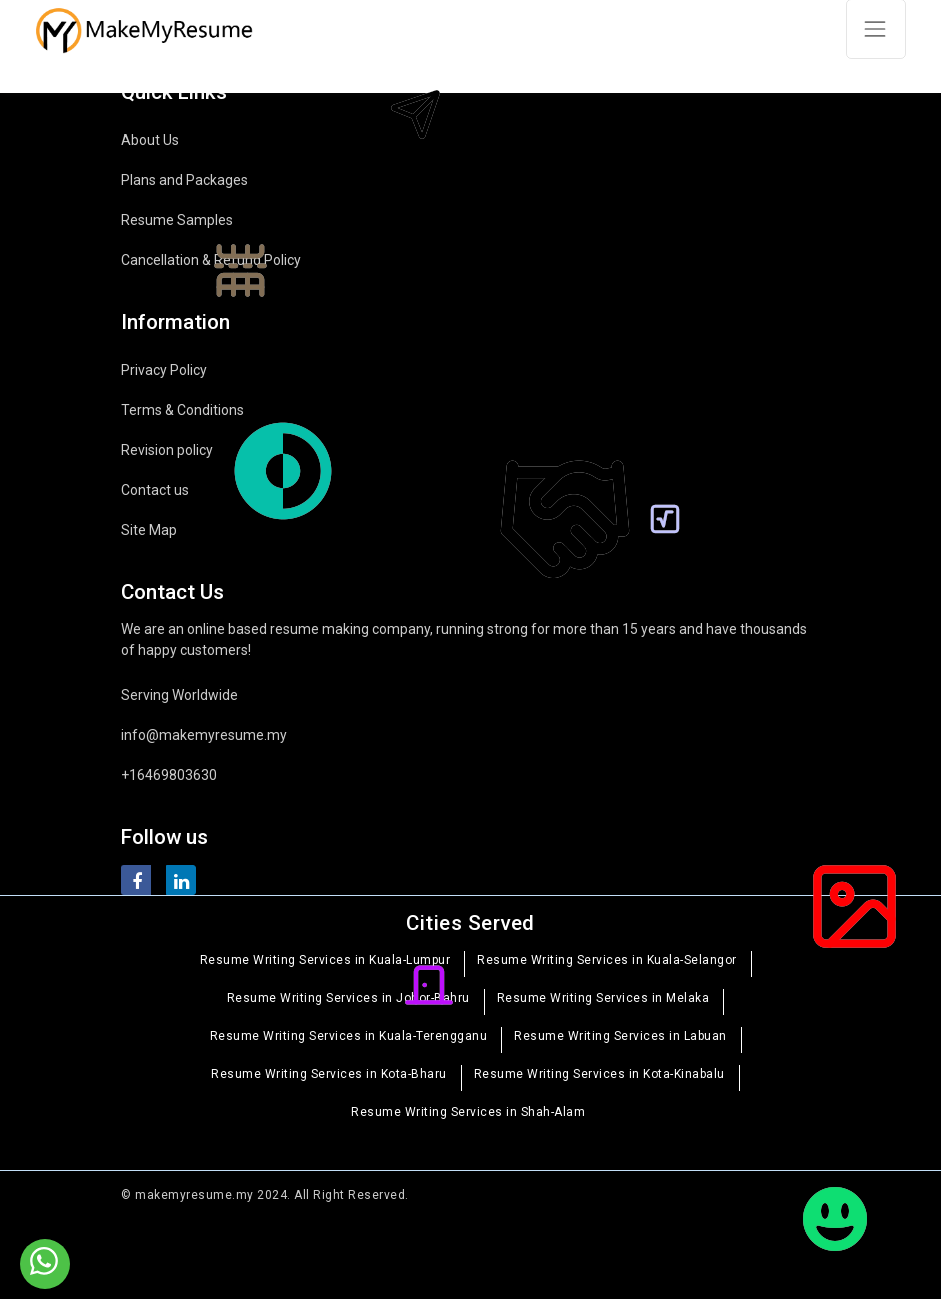 The height and width of the screenshot is (1299, 941). What do you see at coordinates (240, 270) in the screenshot?
I see `split table rows into separate sections` at bounding box center [240, 270].